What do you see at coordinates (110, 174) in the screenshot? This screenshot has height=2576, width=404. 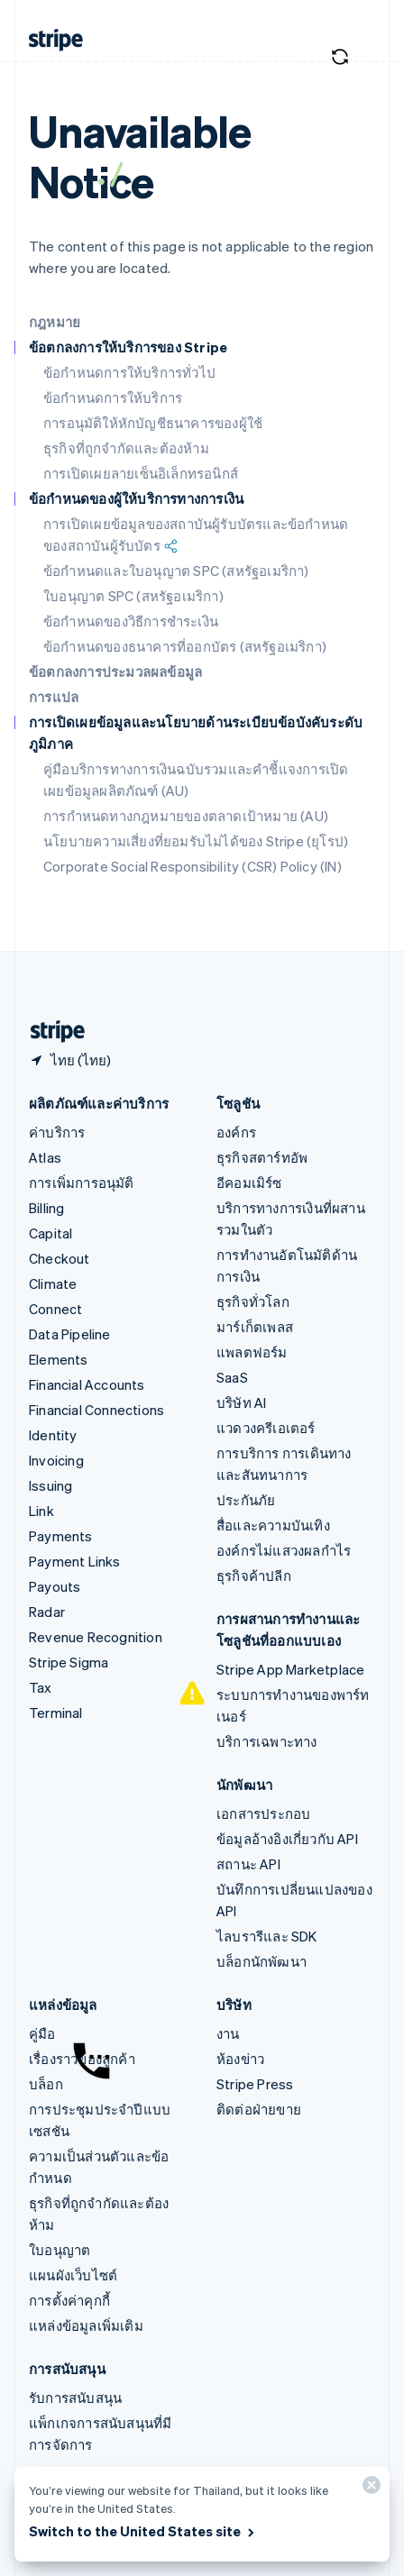 I see `indicates a relative file path reference` at bounding box center [110, 174].